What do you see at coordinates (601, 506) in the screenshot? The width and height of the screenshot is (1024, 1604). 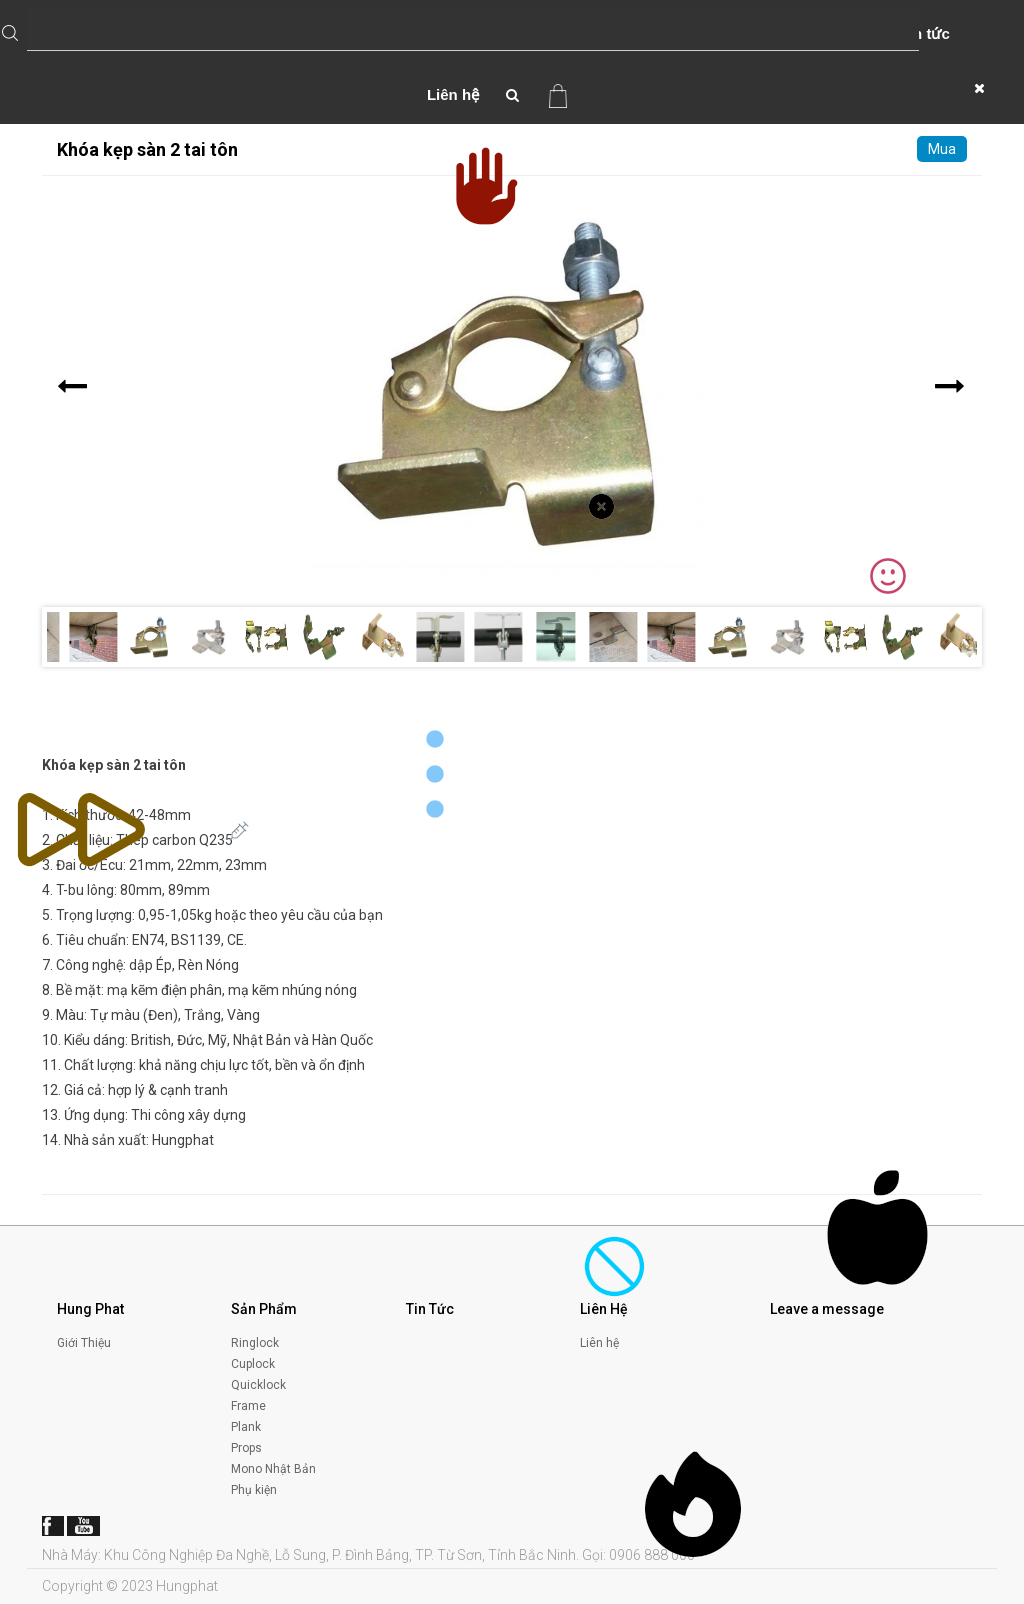 I see `close or dismiss a dialog` at bounding box center [601, 506].